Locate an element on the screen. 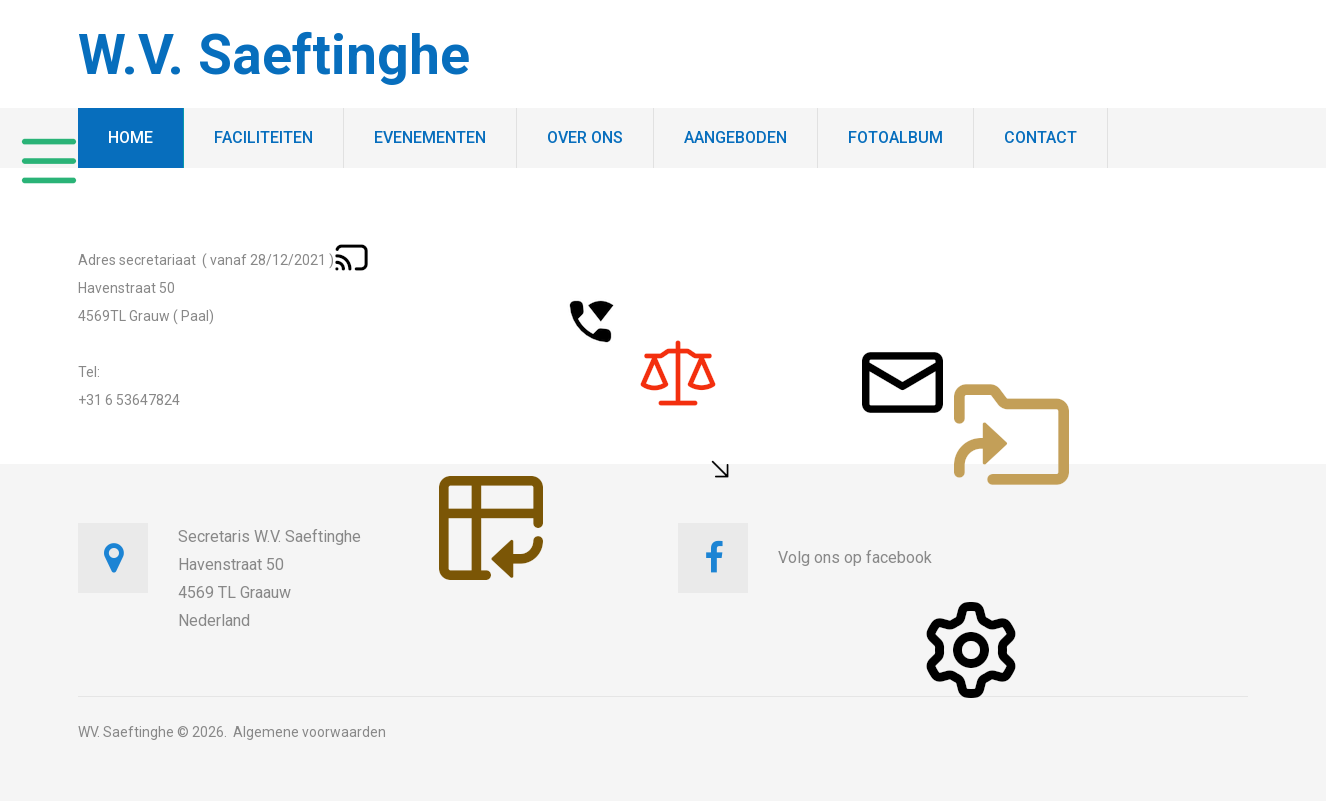  cast your screen to a nearby device is located at coordinates (351, 257).